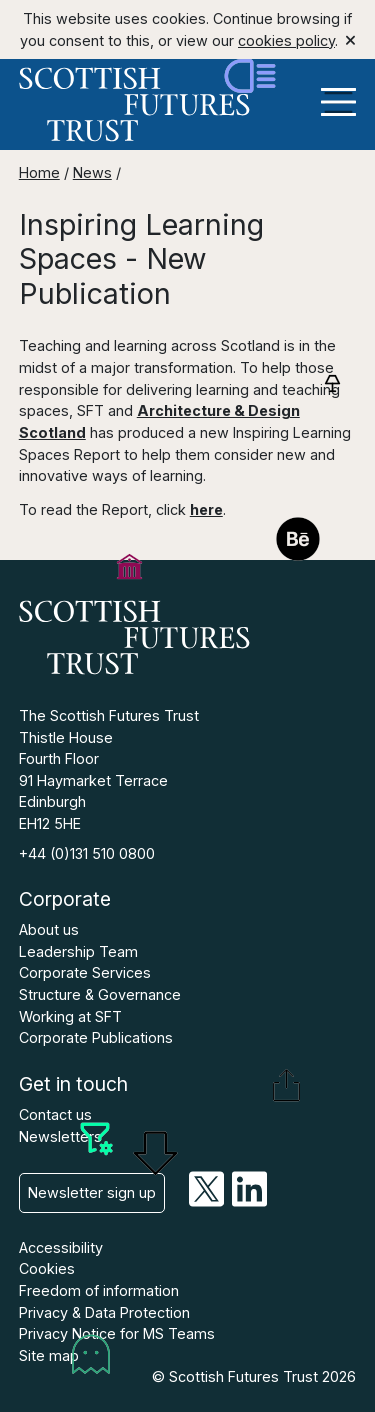  What do you see at coordinates (155, 1151) in the screenshot?
I see `download a file or content` at bounding box center [155, 1151].